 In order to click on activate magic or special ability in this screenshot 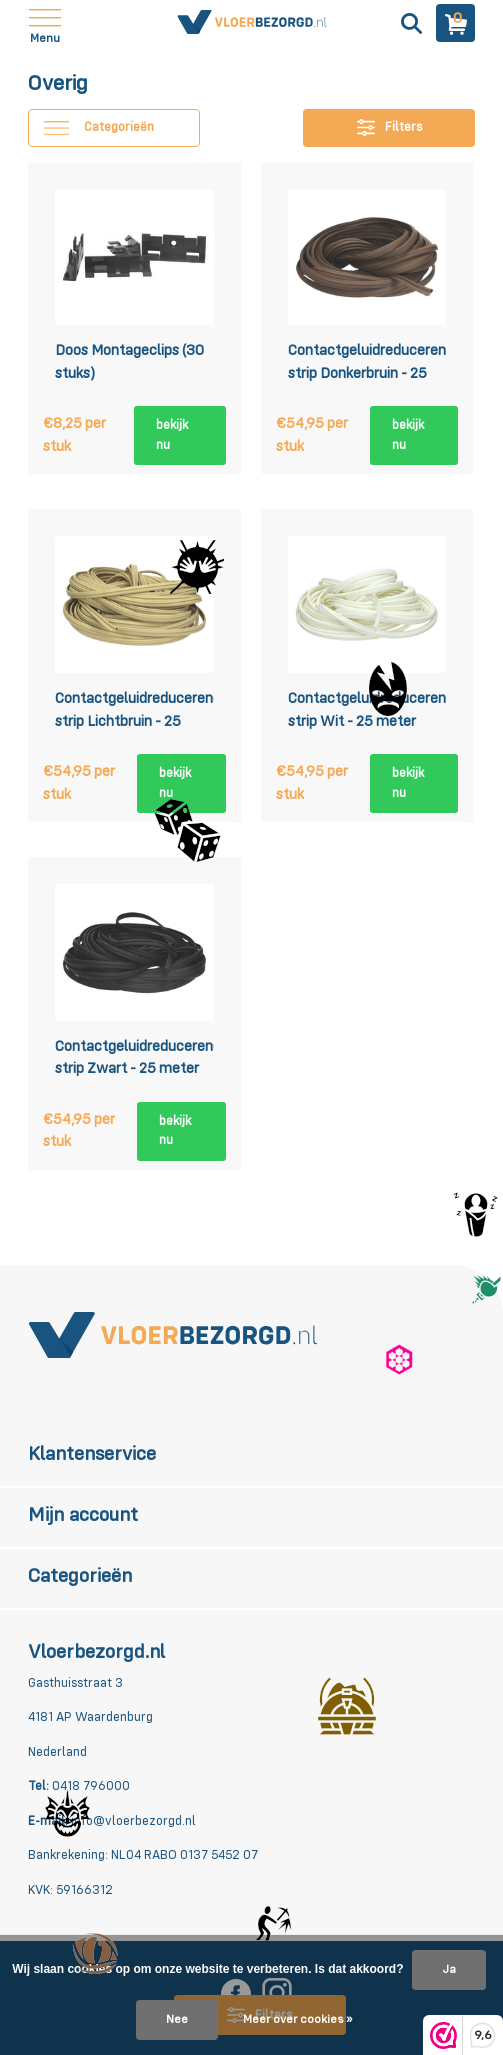, I will do `click(197, 567)`.